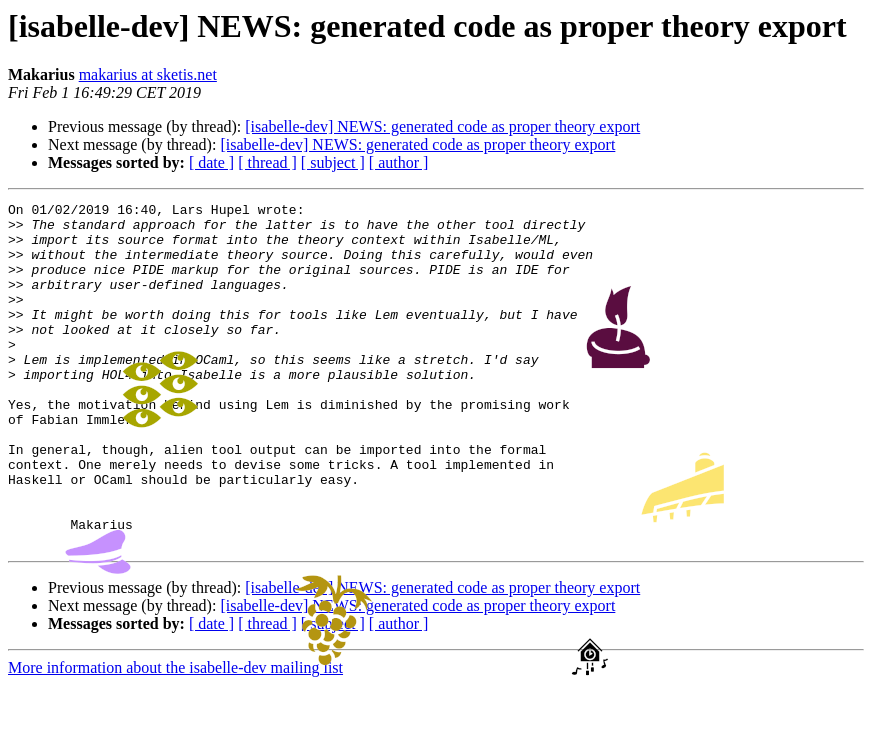 The height and width of the screenshot is (754, 872). Describe the element at coordinates (590, 657) in the screenshot. I see `set a scheduled reminder or alarm` at that location.